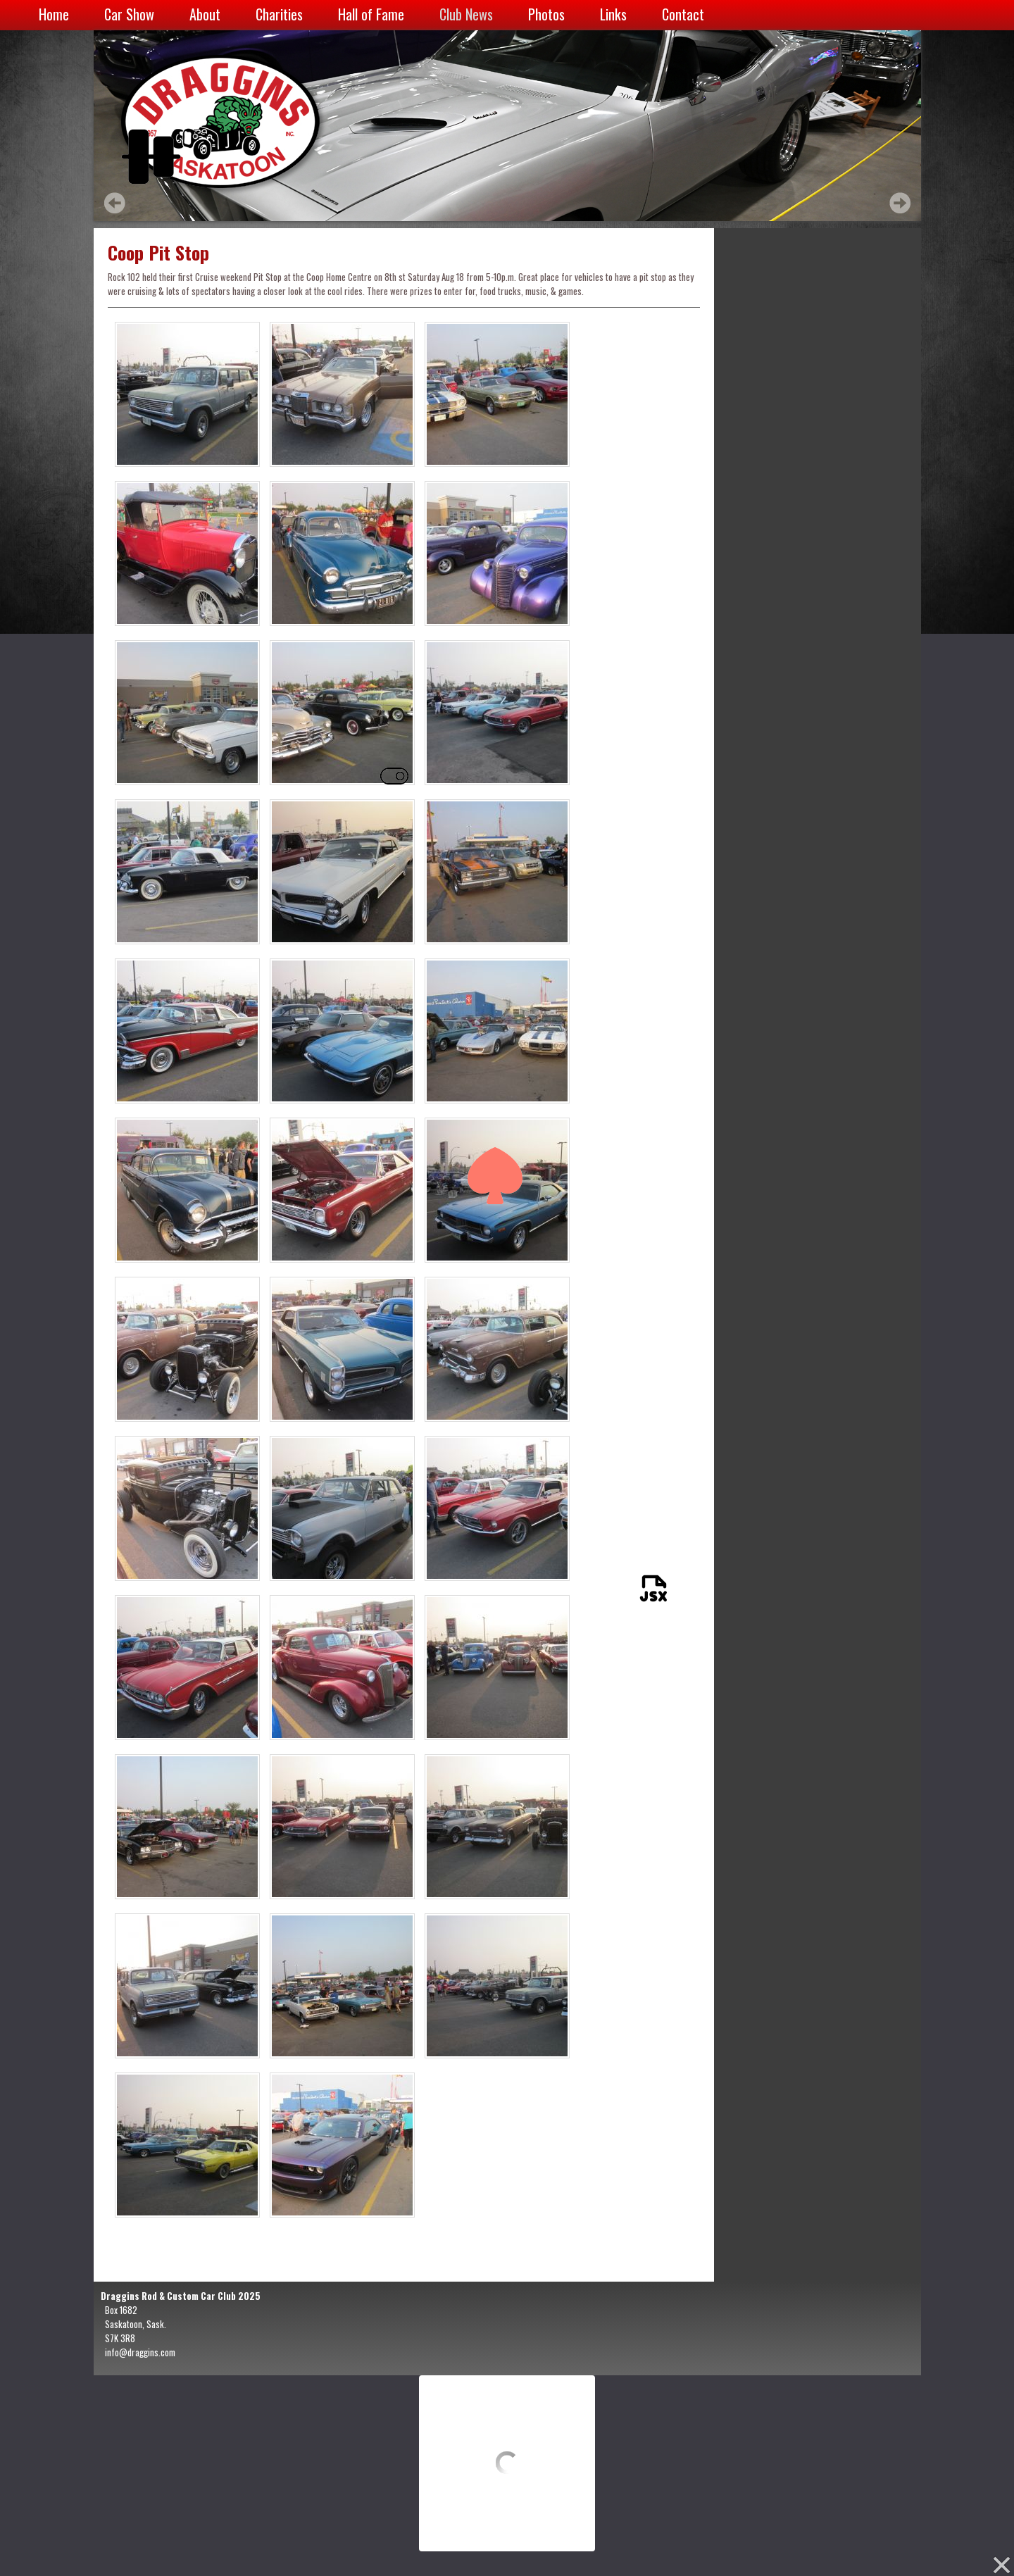  What do you see at coordinates (654, 1589) in the screenshot?
I see `jsx file type indicator` at bounding box center [654, 1589].